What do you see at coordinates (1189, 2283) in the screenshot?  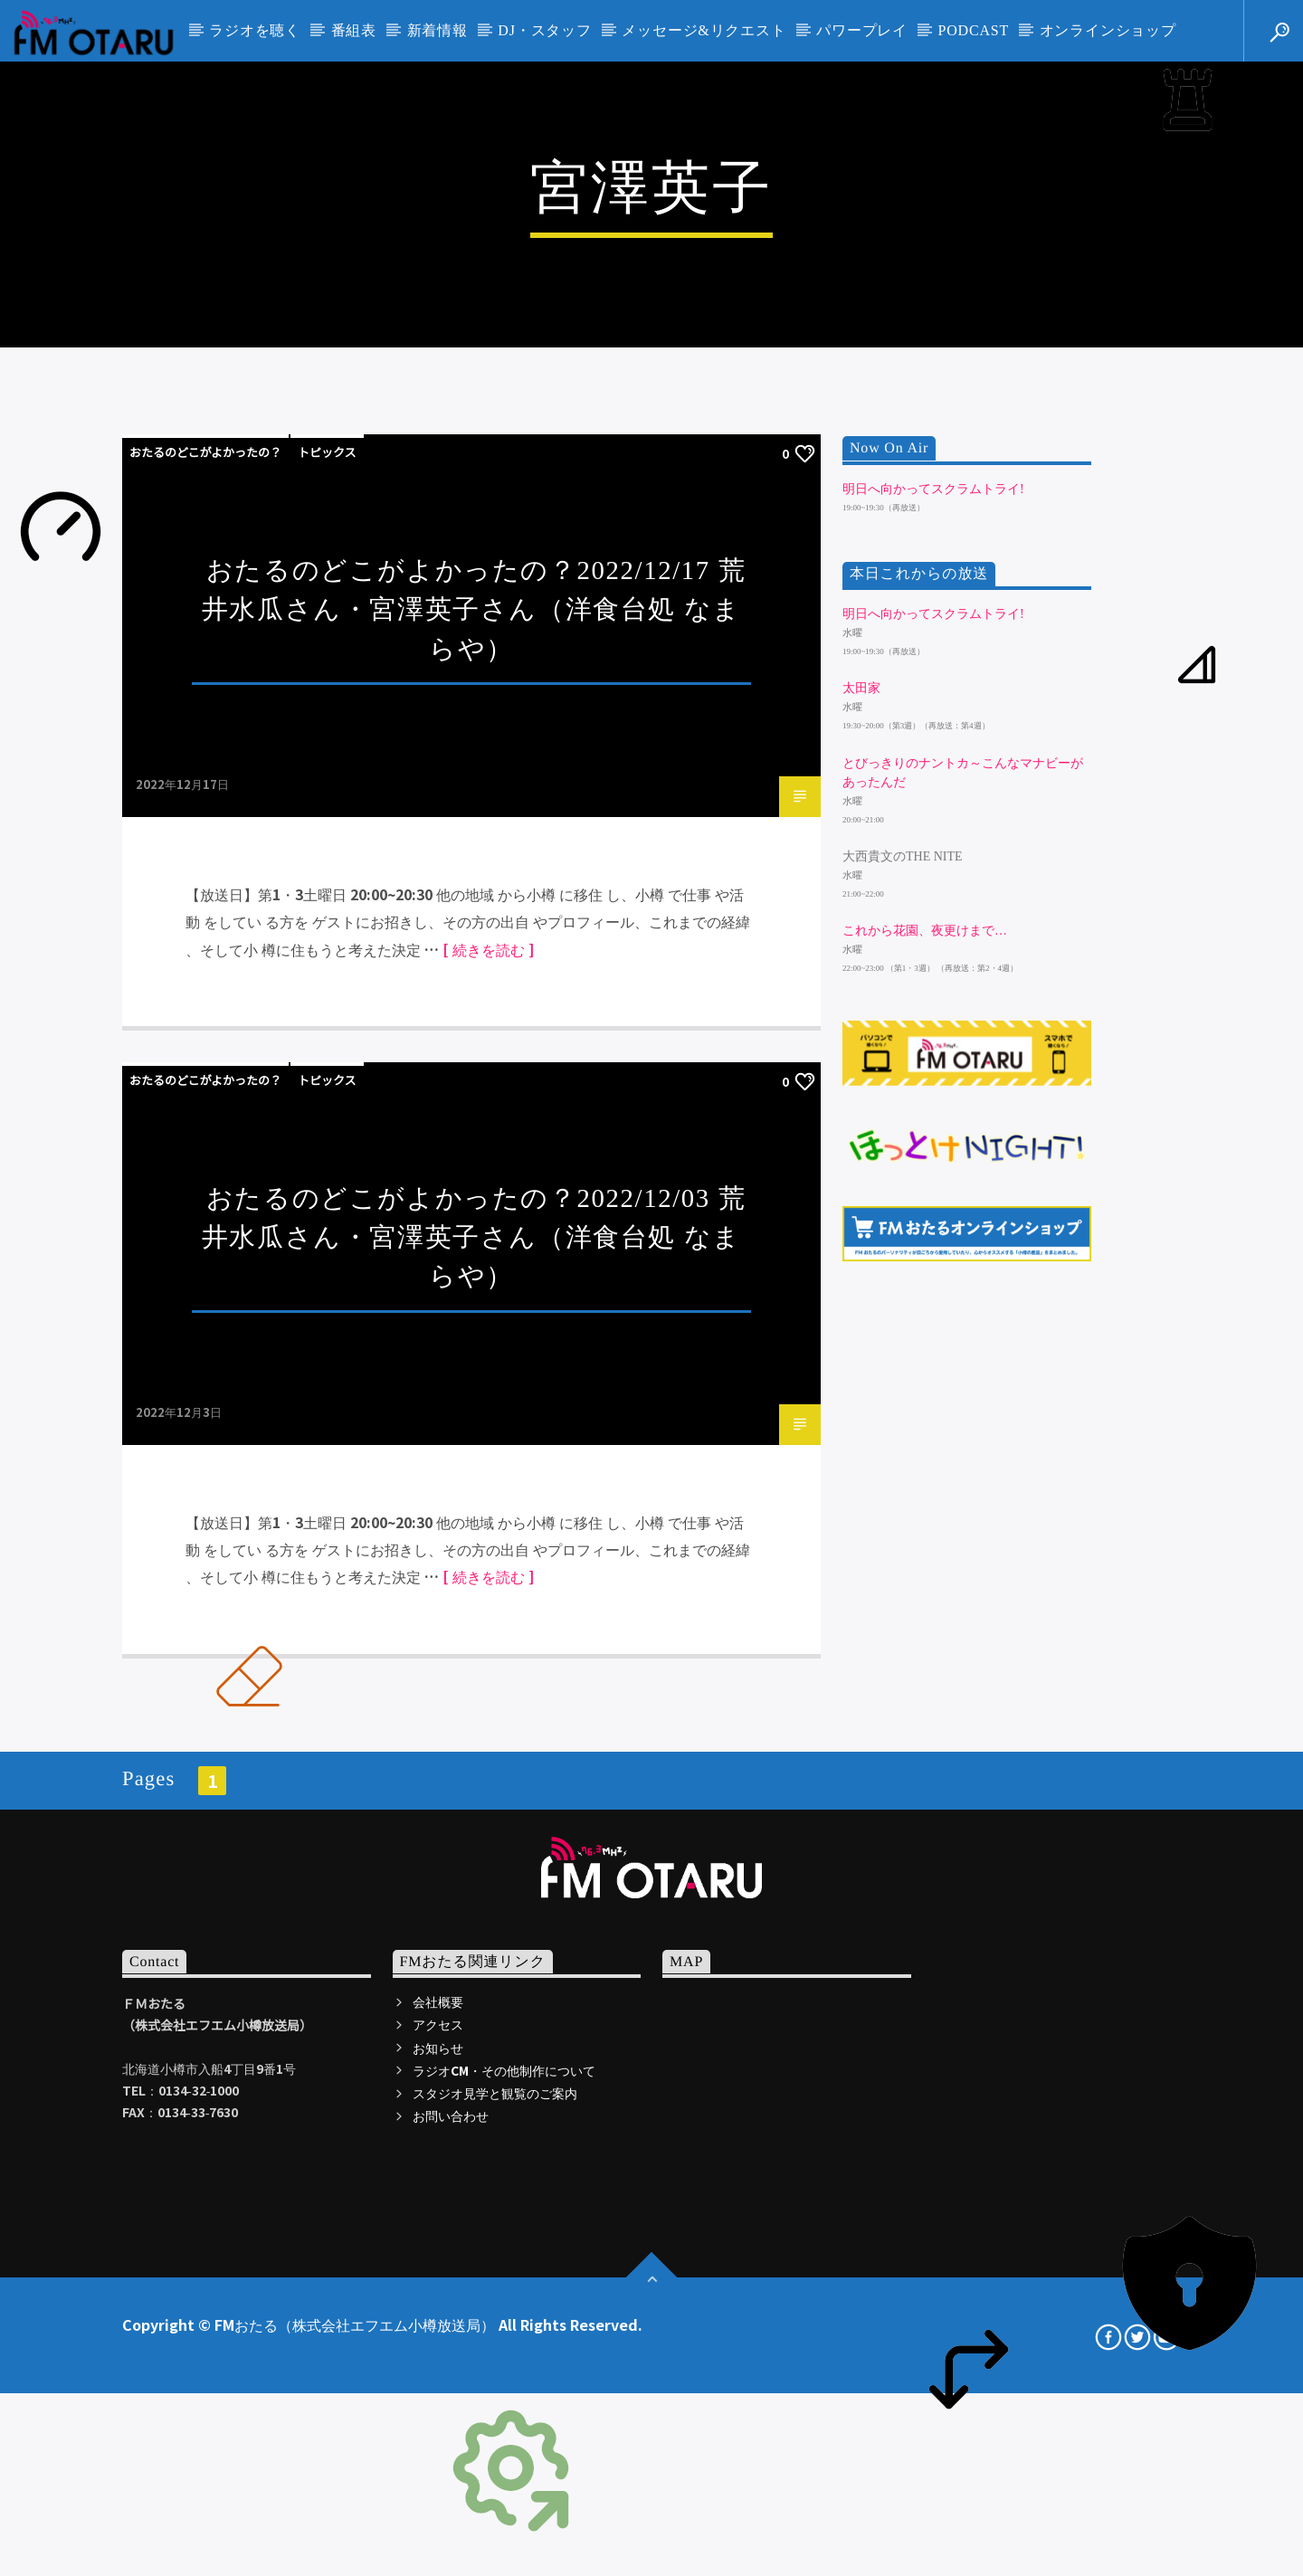 I see `access security or privacy settings` at bounding box center [1189, 2283].